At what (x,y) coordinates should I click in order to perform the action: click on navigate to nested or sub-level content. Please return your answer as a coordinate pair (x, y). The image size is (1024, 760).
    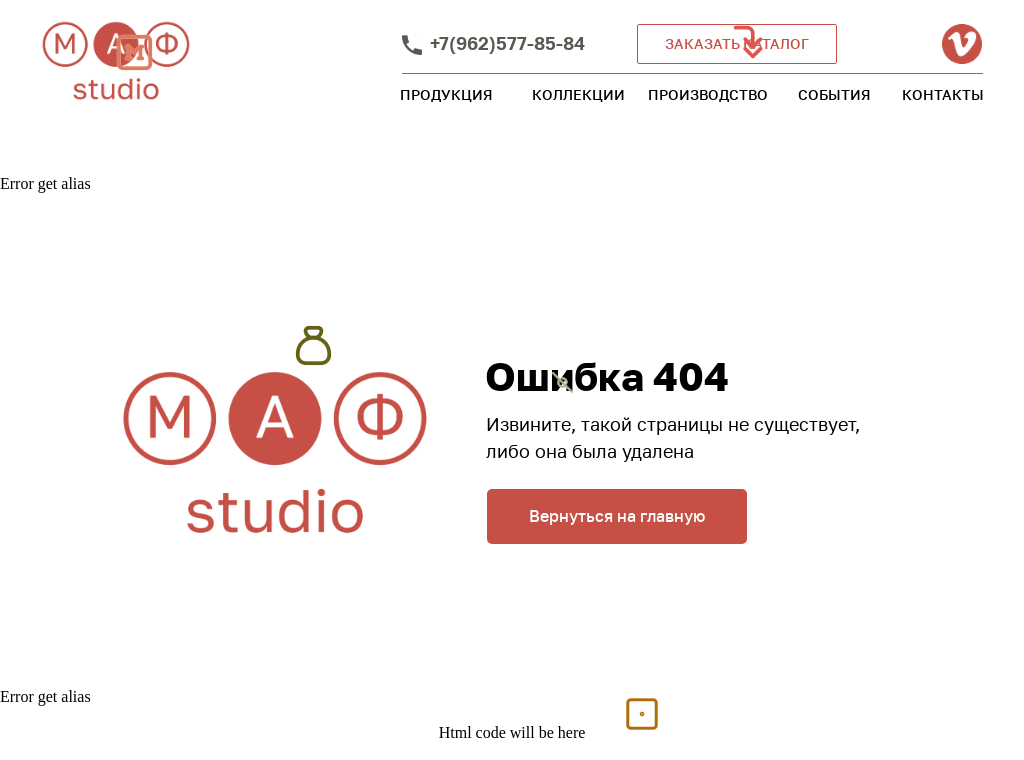
    Looking at the image, I should click on (749, 43).